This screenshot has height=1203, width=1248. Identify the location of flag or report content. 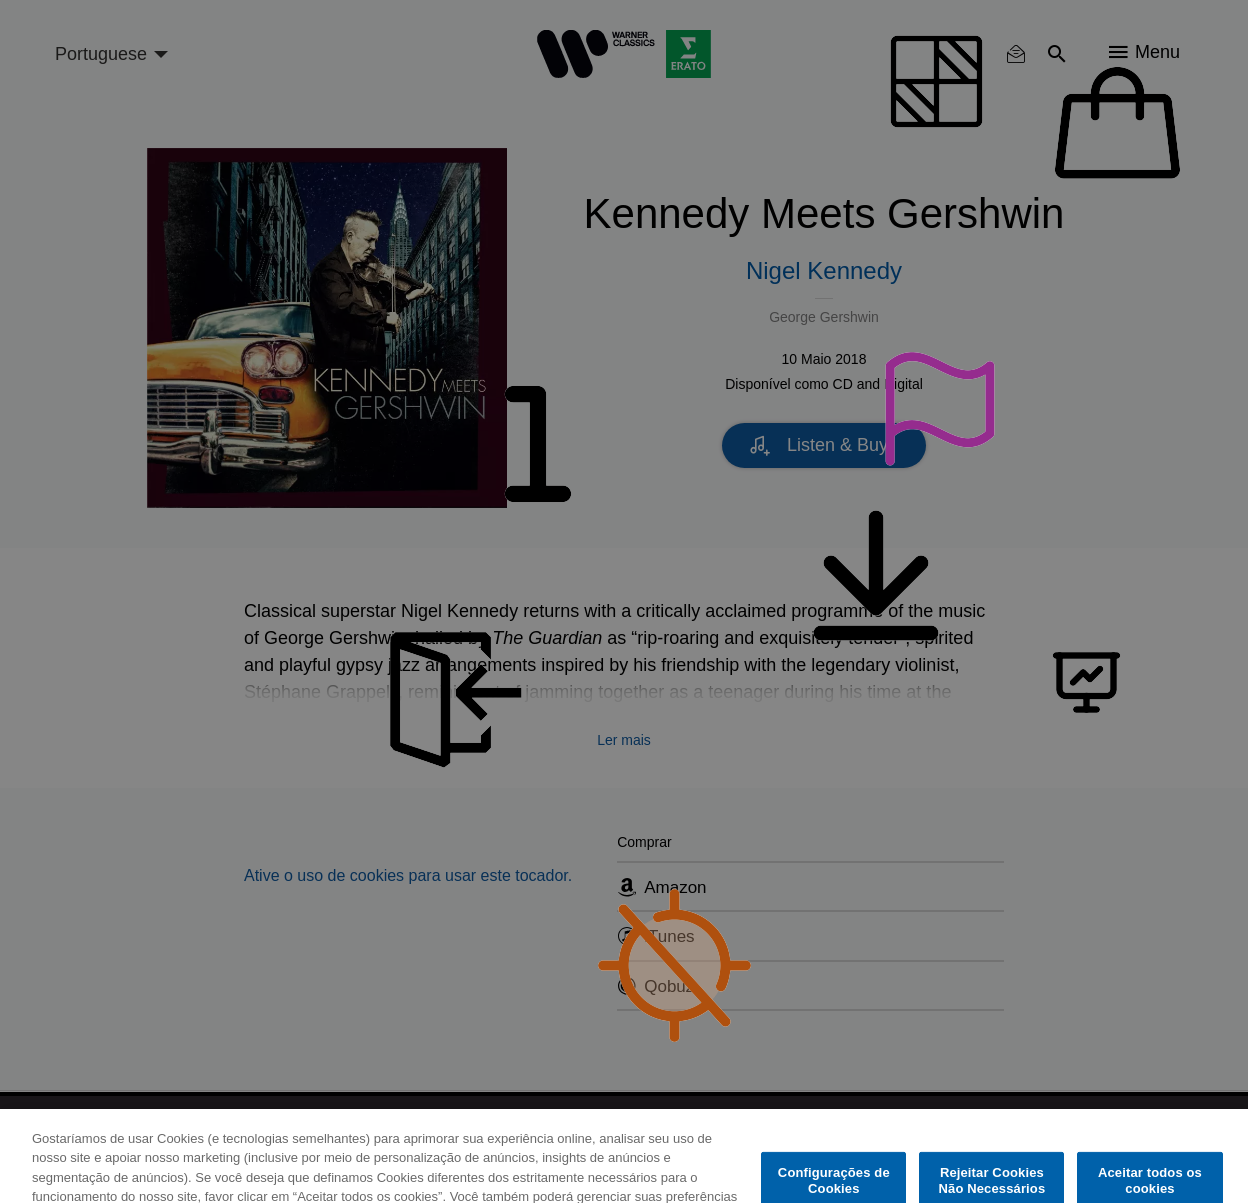
(935, 406).